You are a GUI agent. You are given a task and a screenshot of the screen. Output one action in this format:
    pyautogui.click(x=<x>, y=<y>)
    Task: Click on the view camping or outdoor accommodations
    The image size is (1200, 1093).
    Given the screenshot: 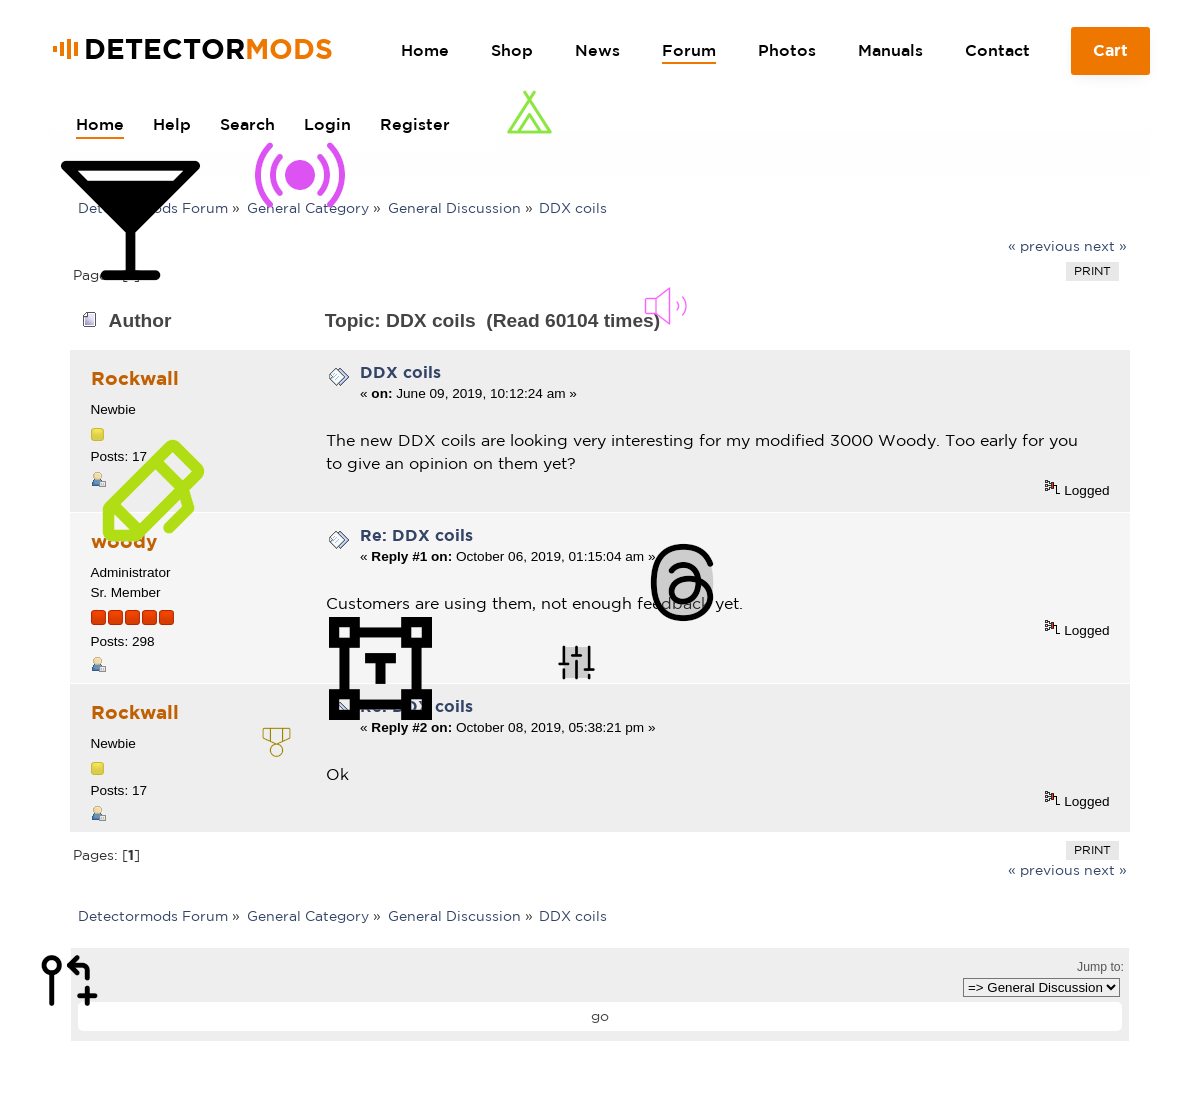 What is the action you would take?
    pyautogui.click(x=529, y=114)
    